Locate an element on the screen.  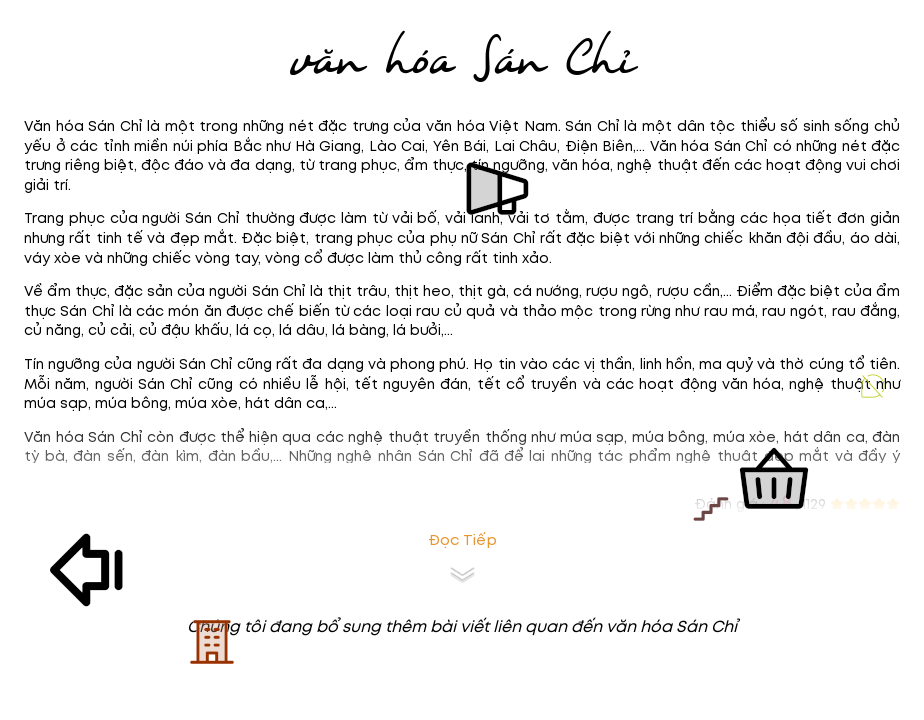
view building or office location is located at coordinates (212, 642).